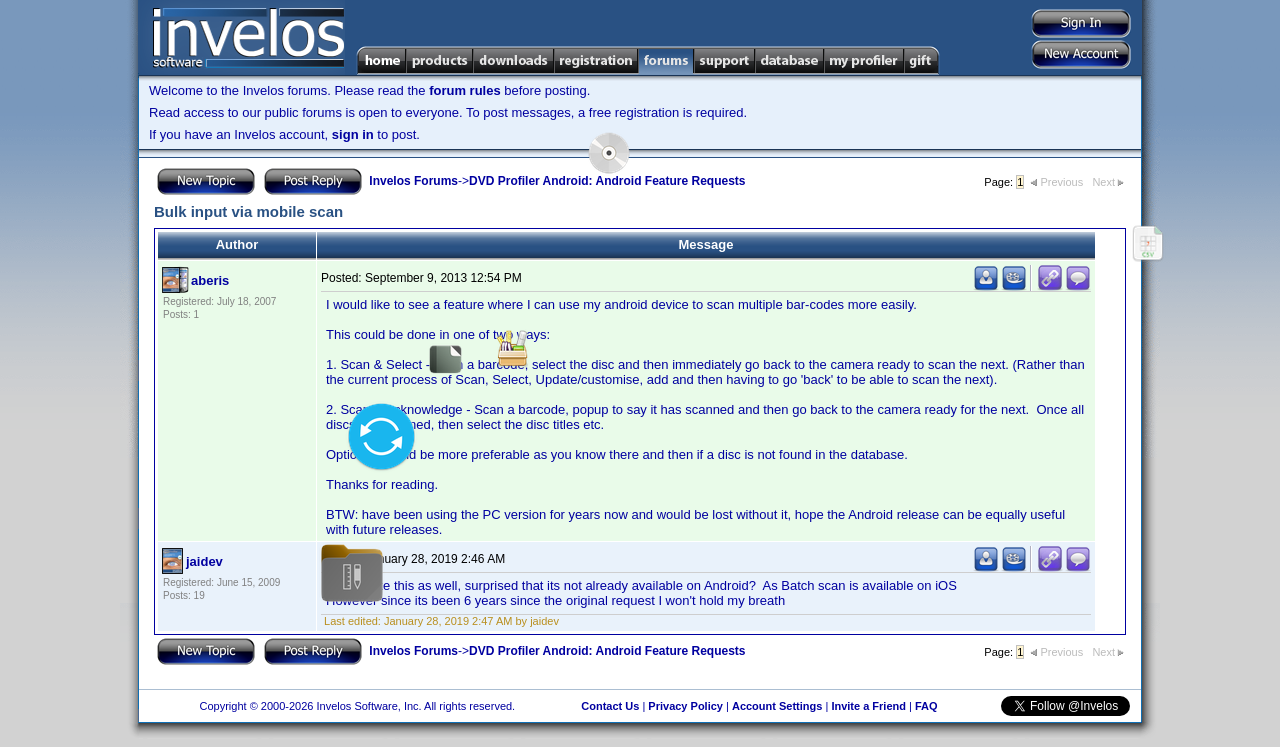 Image resolution: width=1280 pixels, height=747 pixels. I want to click on access CD/DVD drive contents, so click(609, 153).